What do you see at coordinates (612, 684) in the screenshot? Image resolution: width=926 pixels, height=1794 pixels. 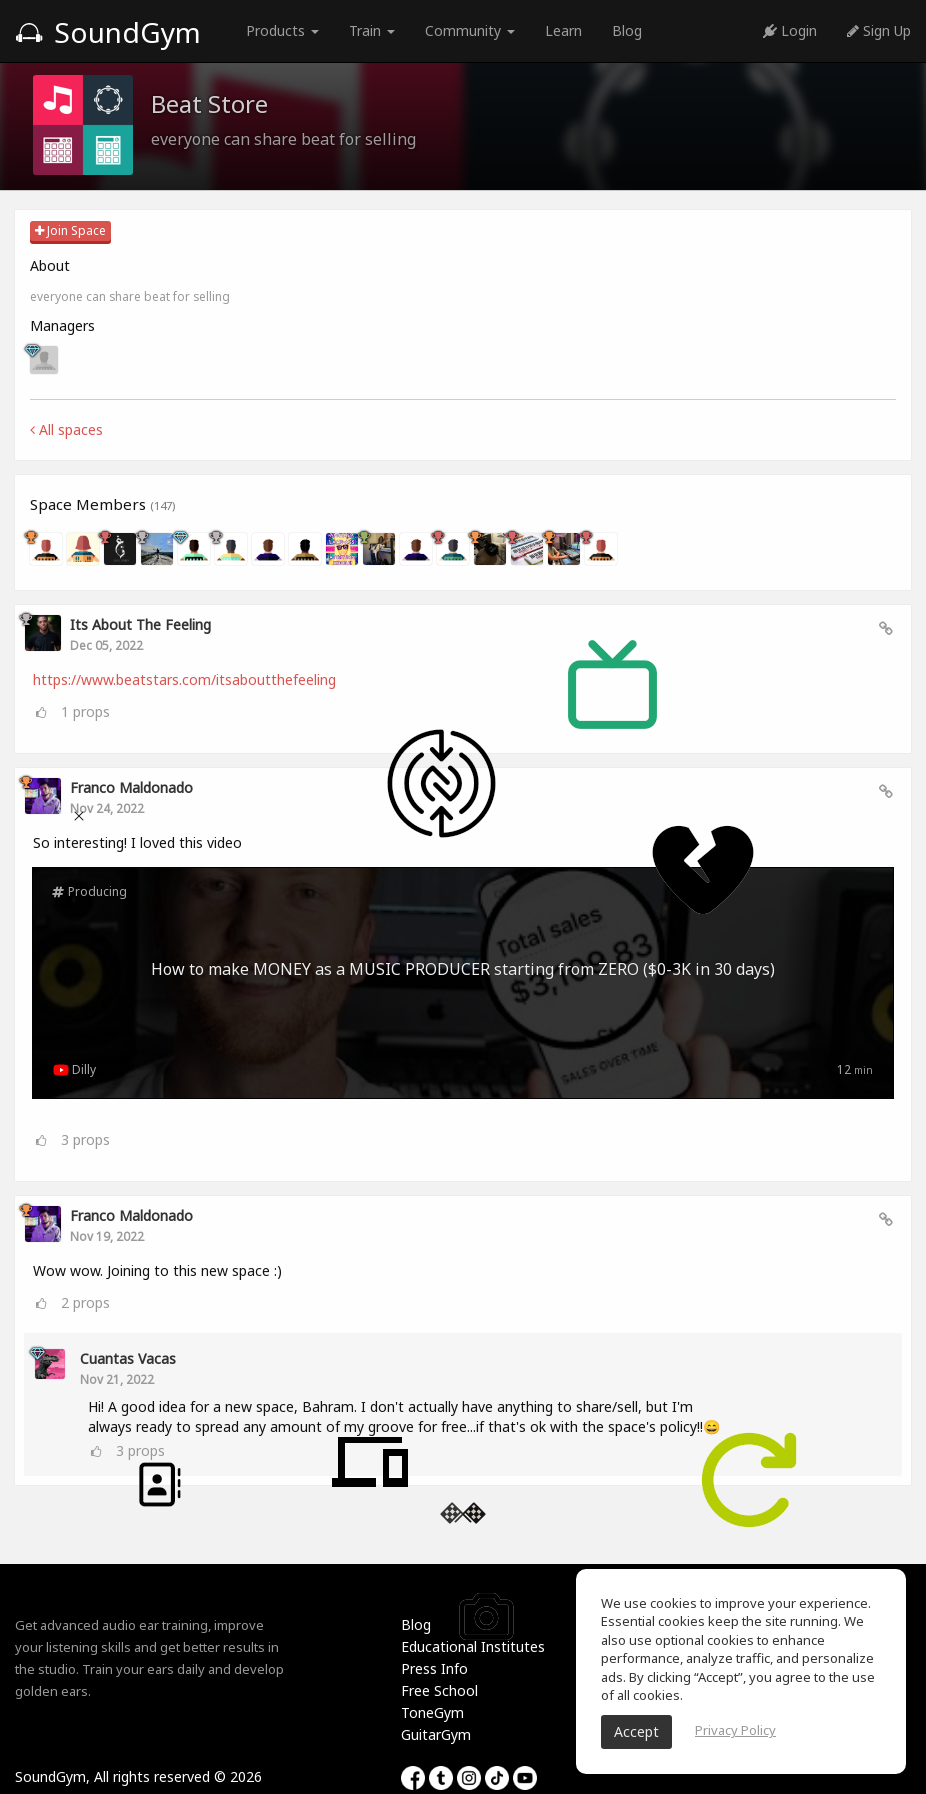 I see `access tv or video streaming features` at bounding box center [612, 684].